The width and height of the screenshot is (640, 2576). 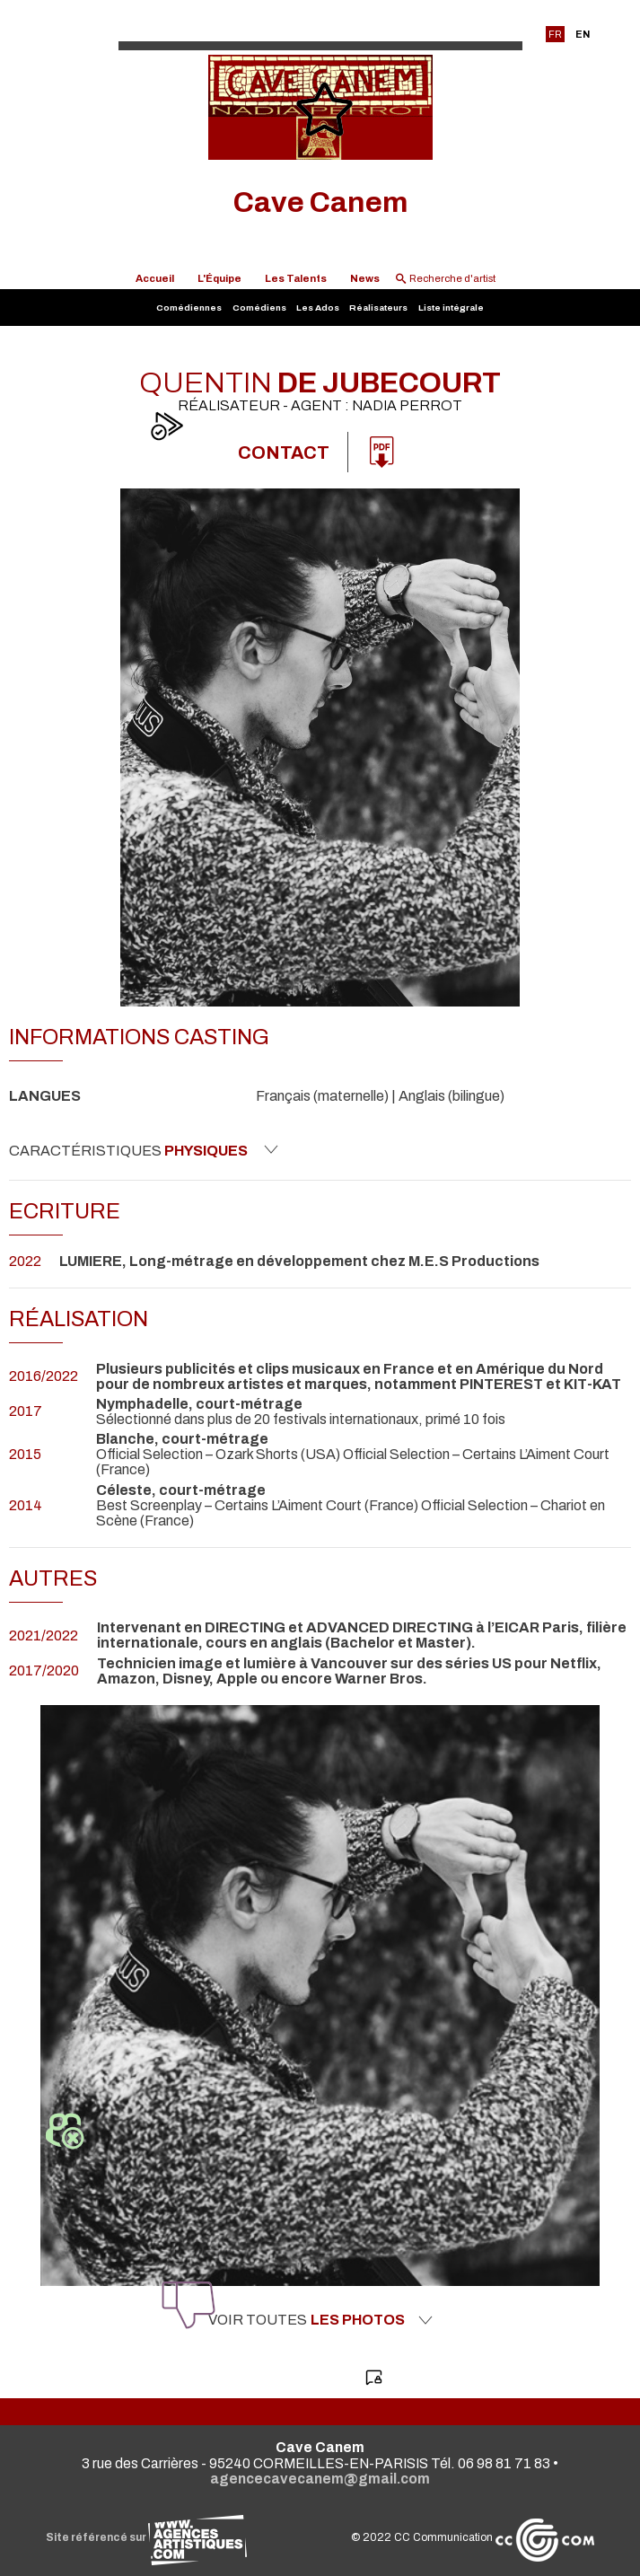 I want to click on access encrypted or private messages, so click(x=373, y=2377).